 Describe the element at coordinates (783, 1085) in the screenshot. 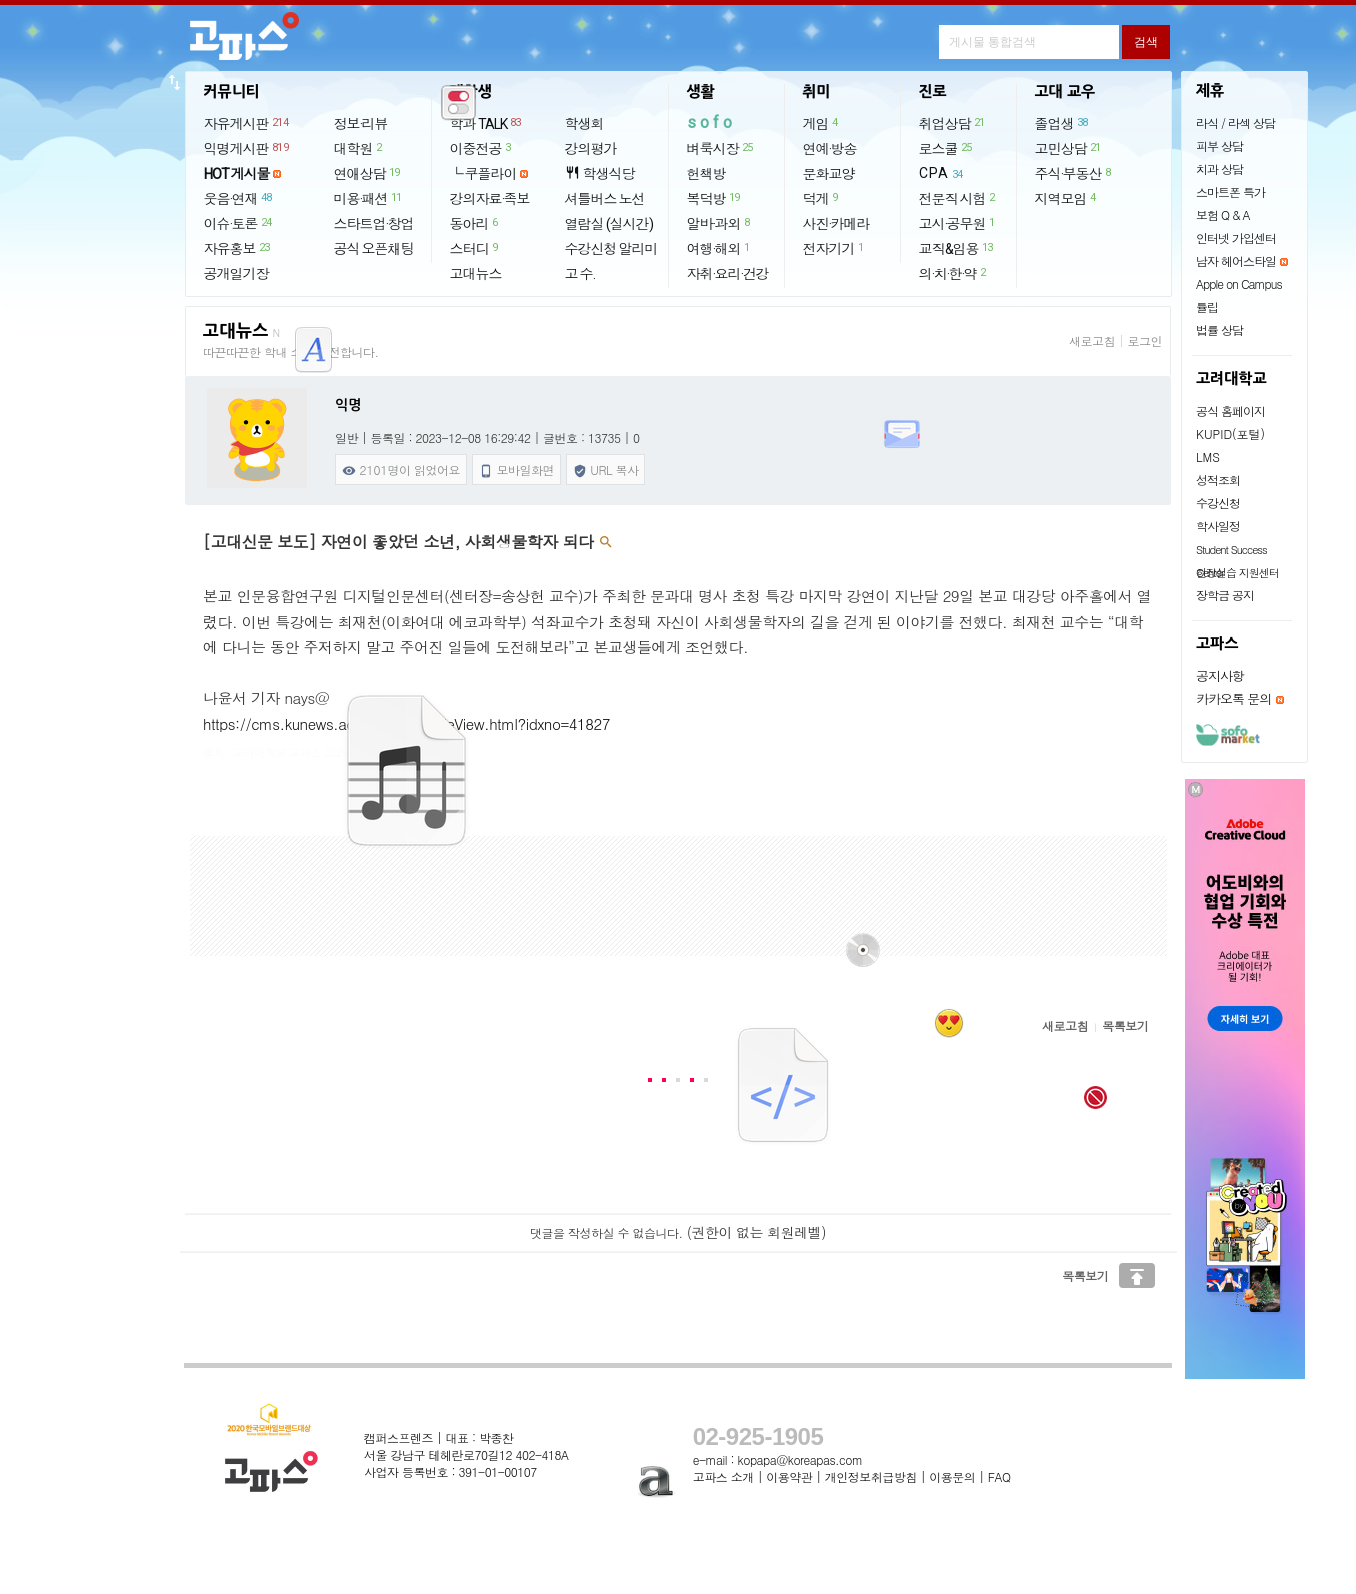

I see `an HTML or web document file` at that location.